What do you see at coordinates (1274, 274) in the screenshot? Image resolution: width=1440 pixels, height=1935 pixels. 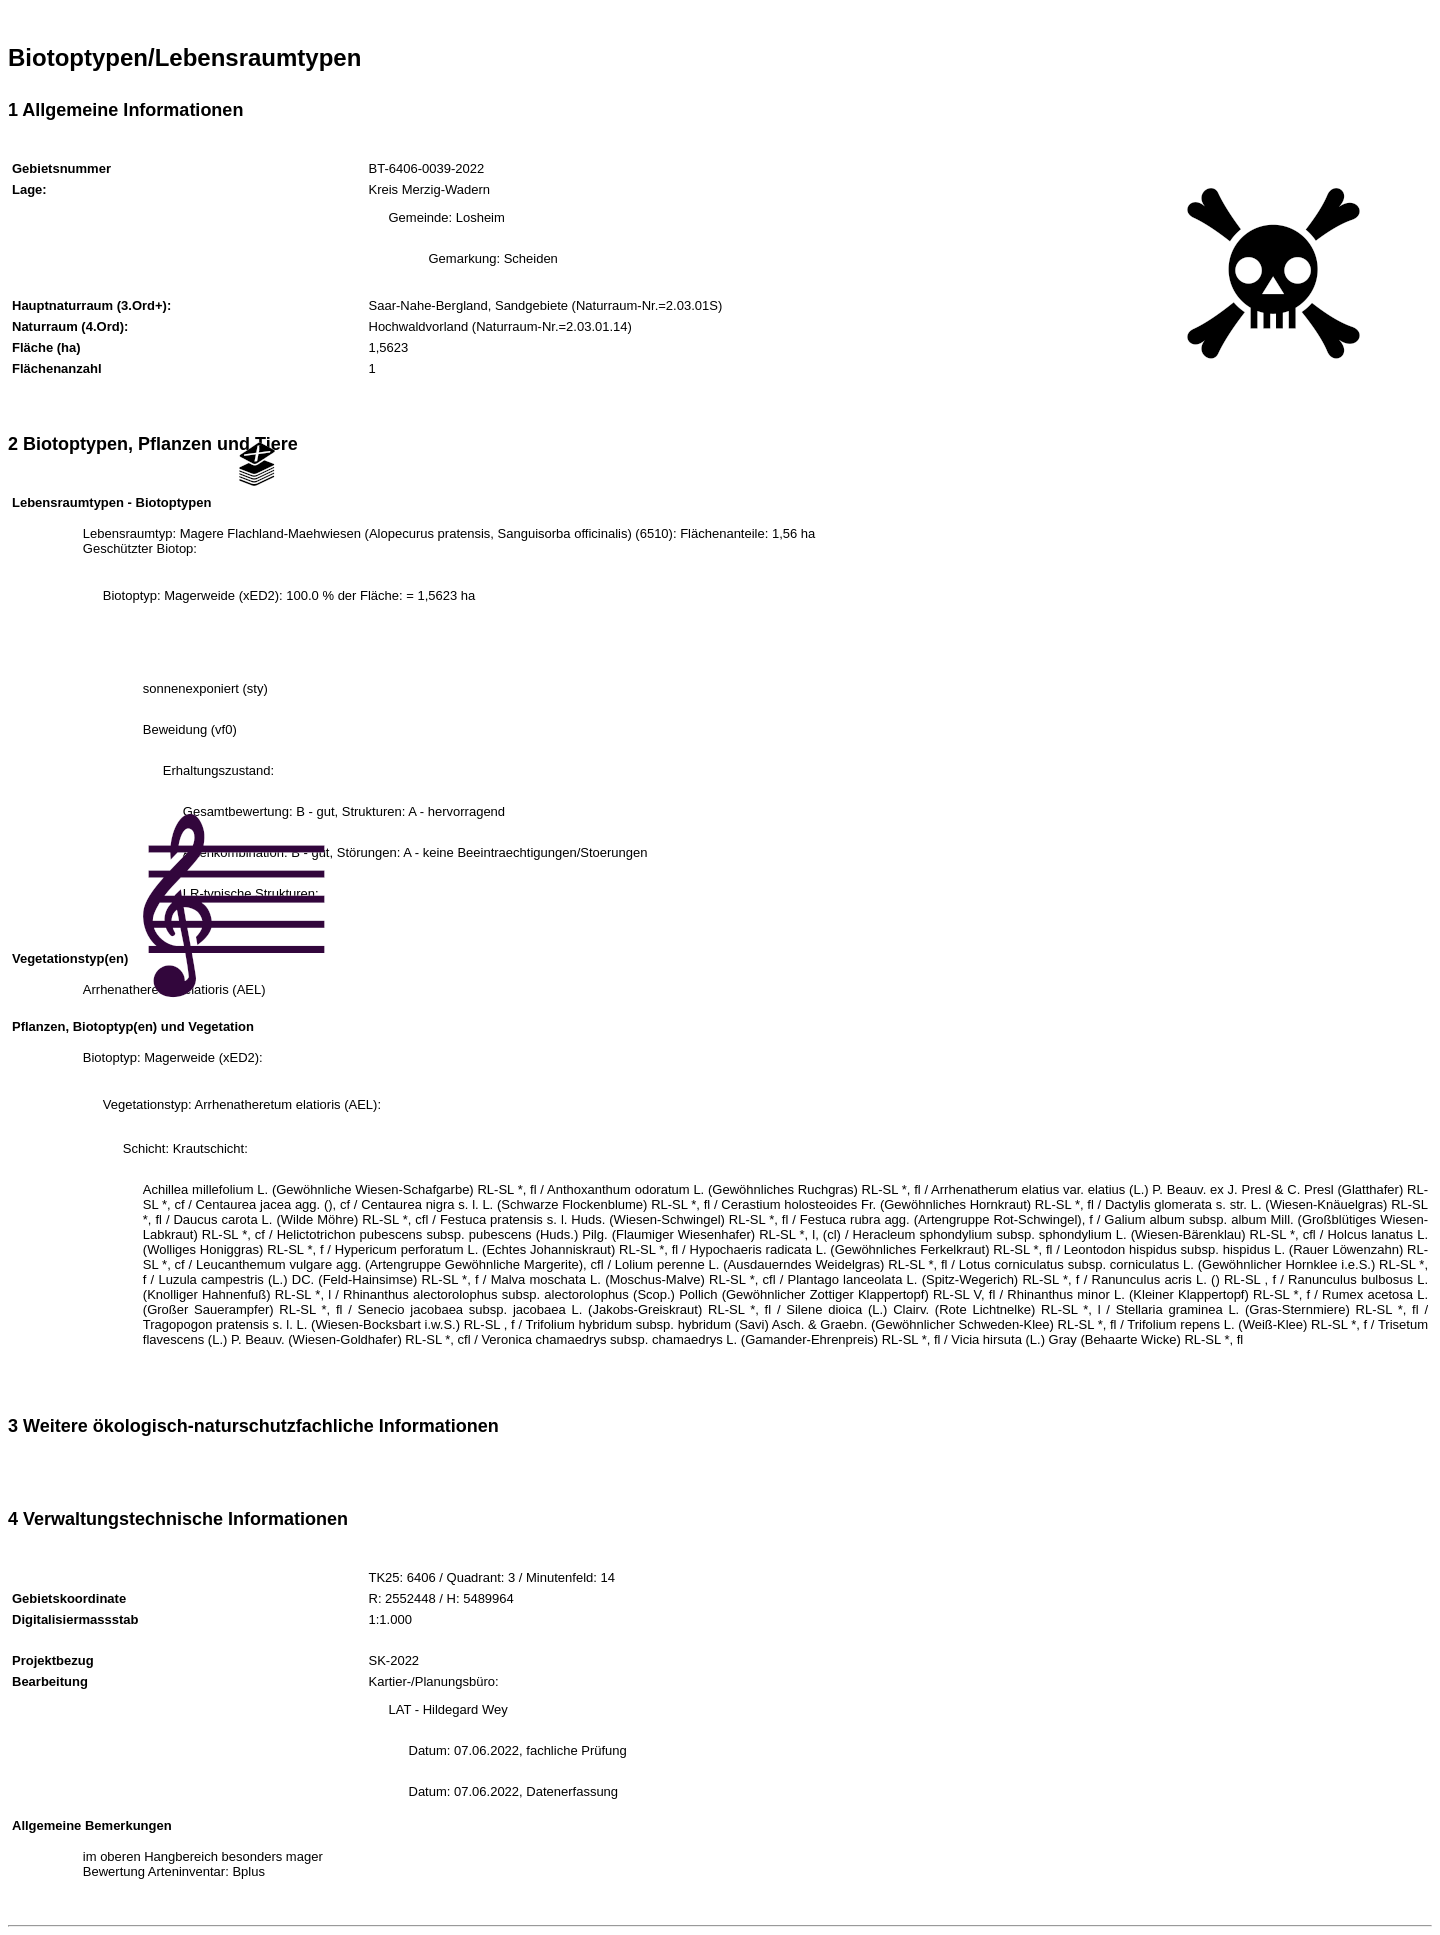 I see `indicates danger or hazardous content warning` at bounding box center [1274, 274].